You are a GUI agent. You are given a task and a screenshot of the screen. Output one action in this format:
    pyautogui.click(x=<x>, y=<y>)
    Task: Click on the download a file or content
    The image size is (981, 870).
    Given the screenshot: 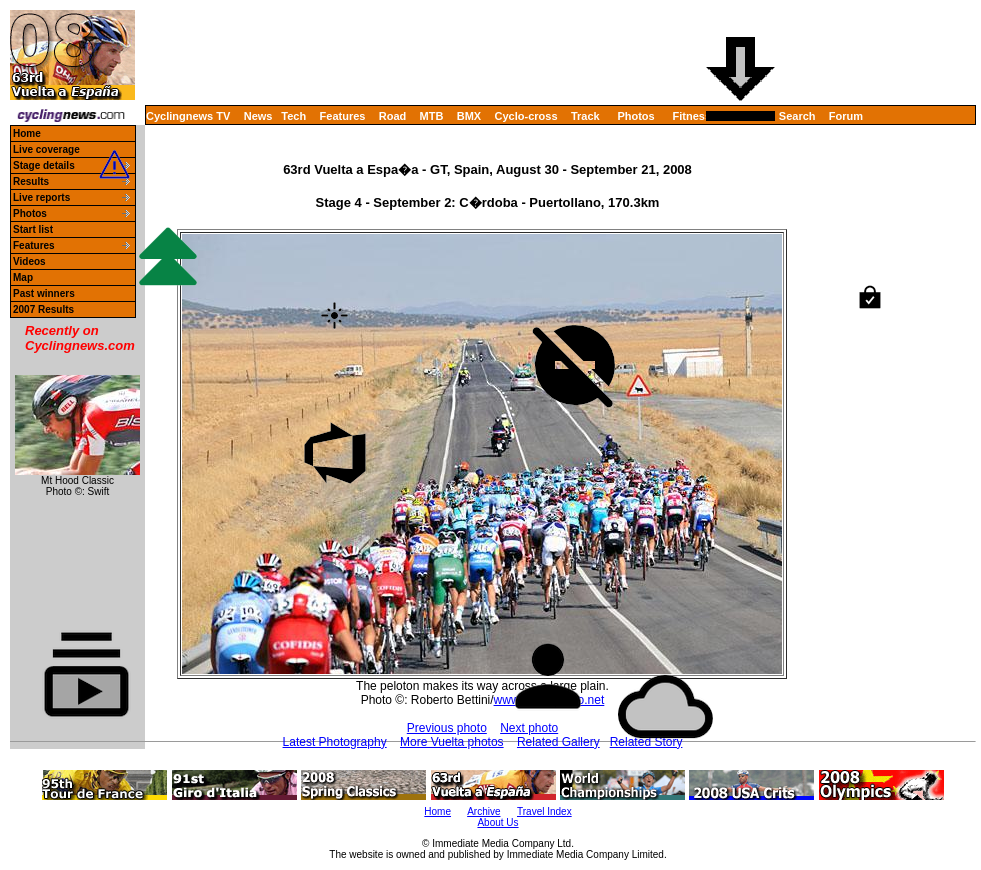 What is the action you would take?
    pyautogui.click(x=740, y=81)
    